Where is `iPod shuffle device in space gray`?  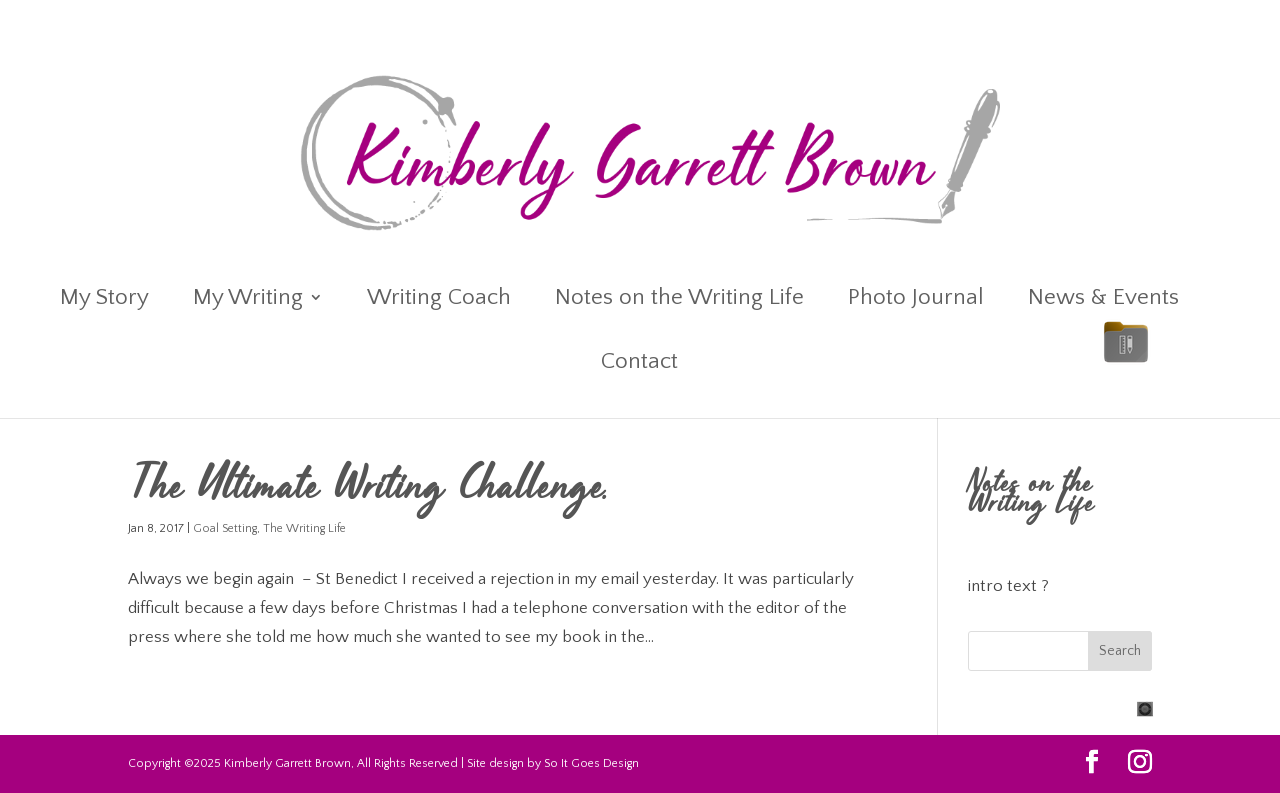
iPod shuffle device in space gray is located at coordinates (1145, 709).